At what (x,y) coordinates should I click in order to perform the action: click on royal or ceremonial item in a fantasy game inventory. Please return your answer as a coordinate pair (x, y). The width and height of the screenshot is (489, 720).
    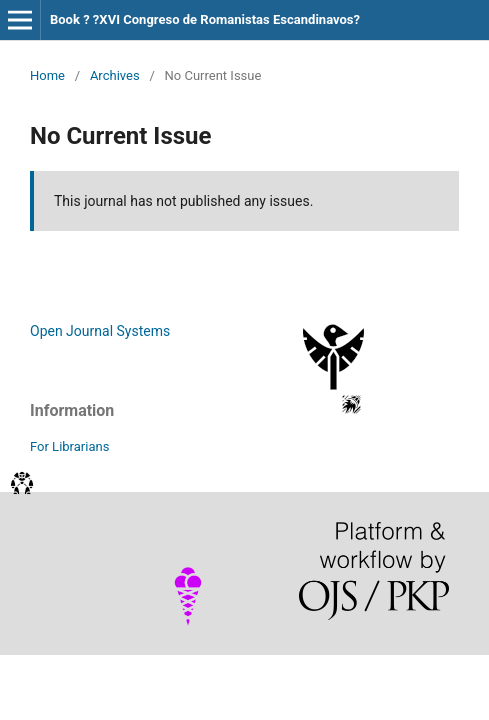
    Looking at the image, I should click on (333, 356).